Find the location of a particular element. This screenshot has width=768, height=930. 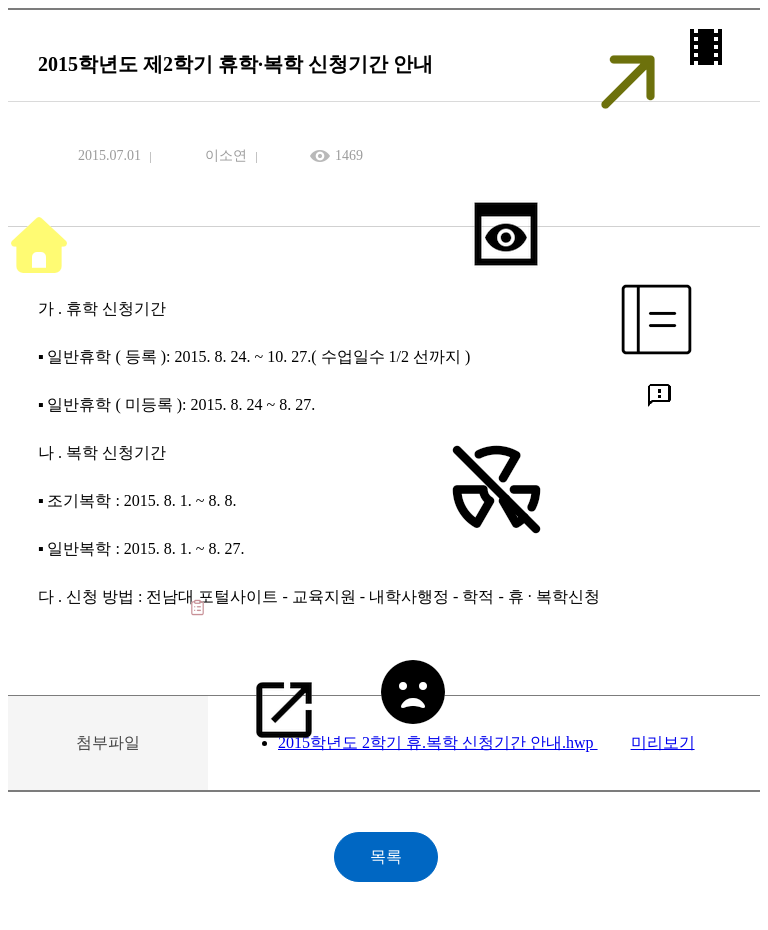

view task list or checklist is located at coordinates (197, 607).